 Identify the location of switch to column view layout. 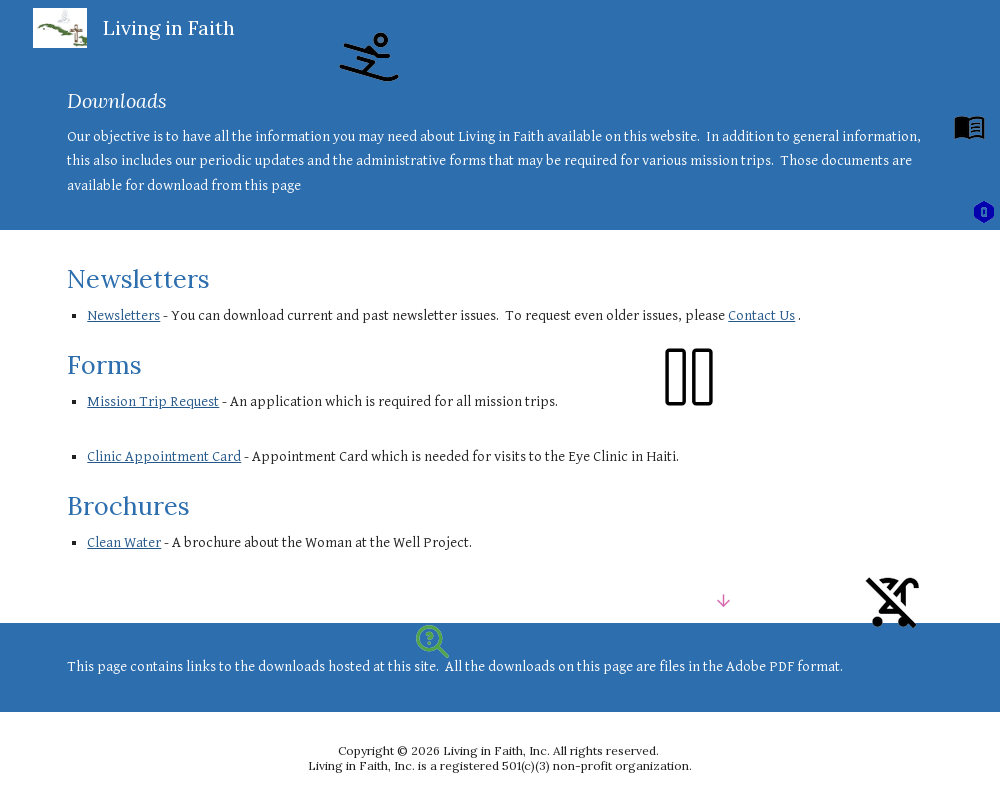
(689, 377).